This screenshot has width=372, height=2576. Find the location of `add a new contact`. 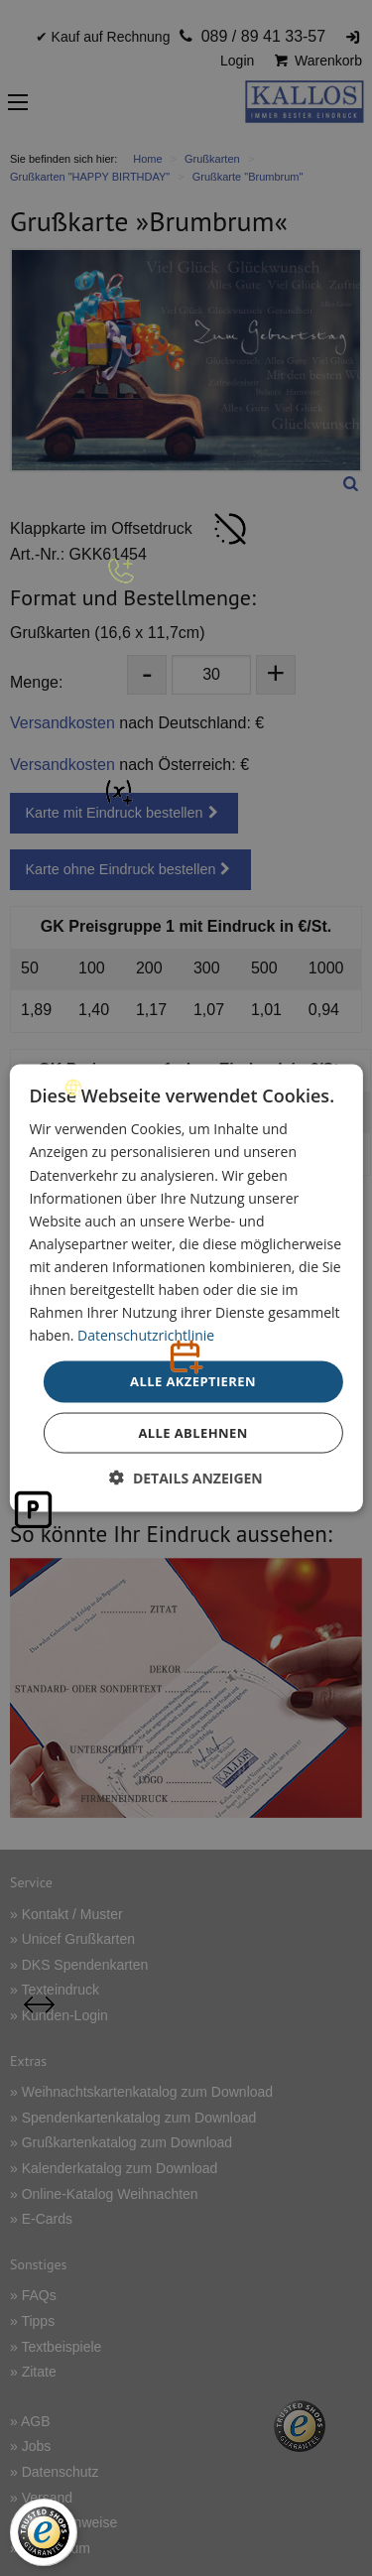

add a new contact is located at coordinates (121, 570).